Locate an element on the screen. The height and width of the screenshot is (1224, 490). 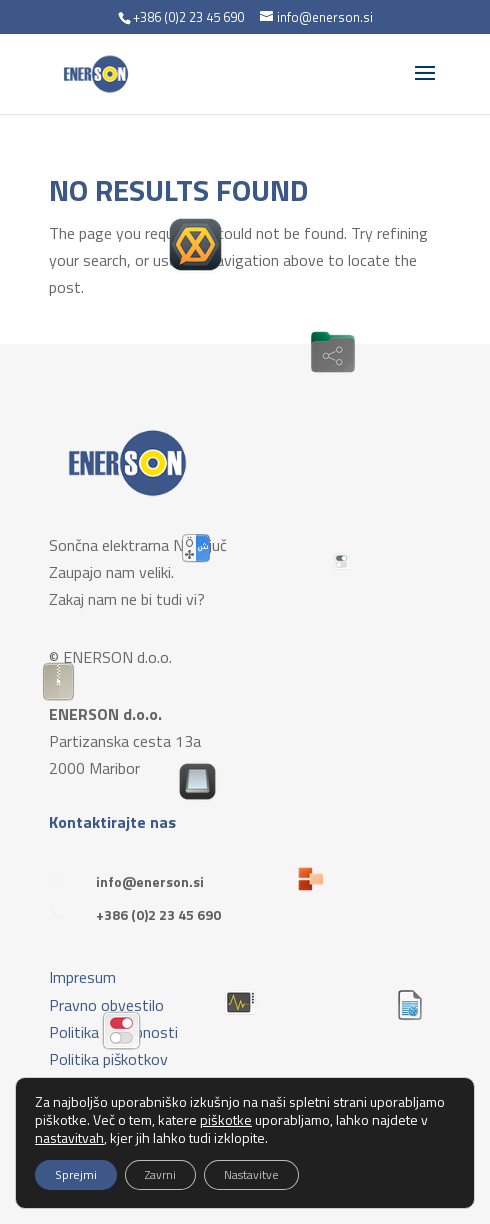
open the character map application is located at coordinates (196, 548).